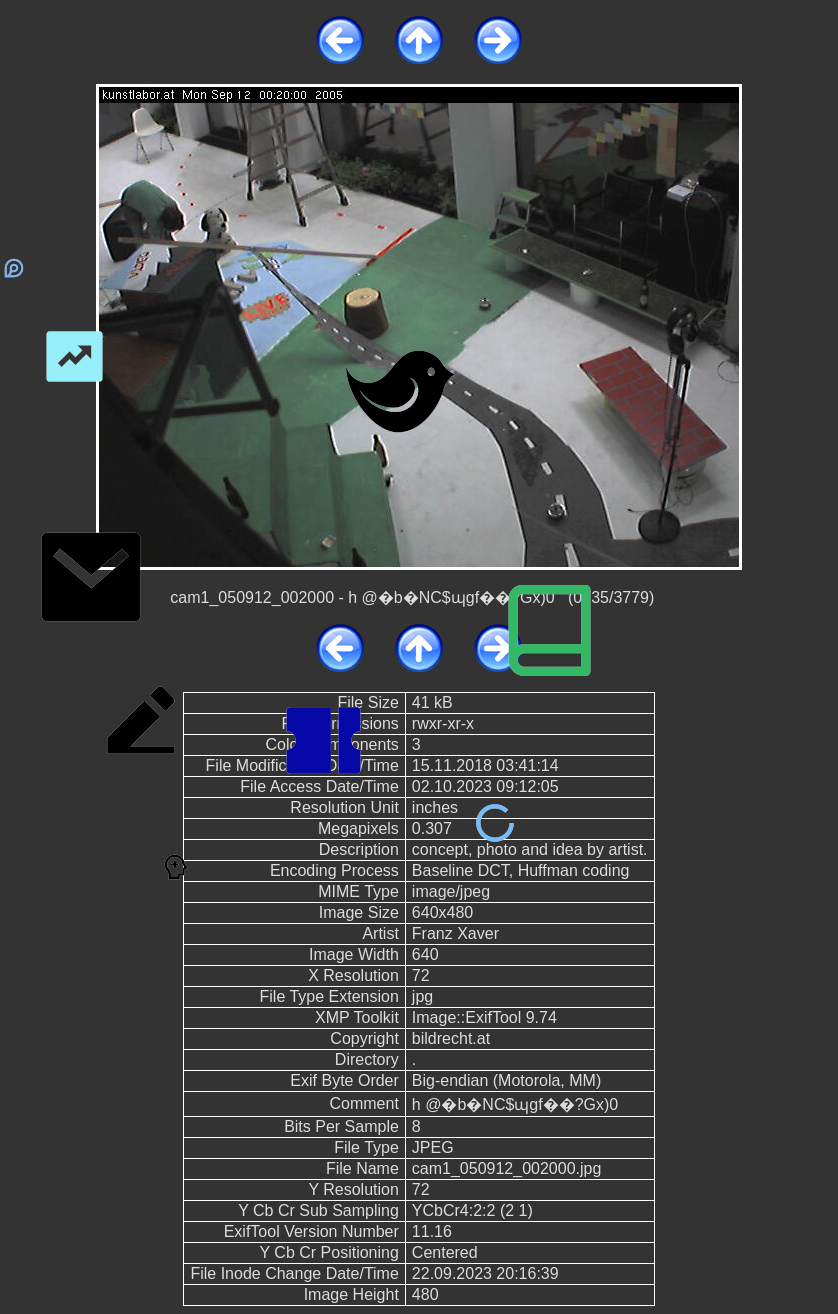 The height and width of the screenshot is (1314, 838). I want to click on access mental health resources, so click(176, 867).